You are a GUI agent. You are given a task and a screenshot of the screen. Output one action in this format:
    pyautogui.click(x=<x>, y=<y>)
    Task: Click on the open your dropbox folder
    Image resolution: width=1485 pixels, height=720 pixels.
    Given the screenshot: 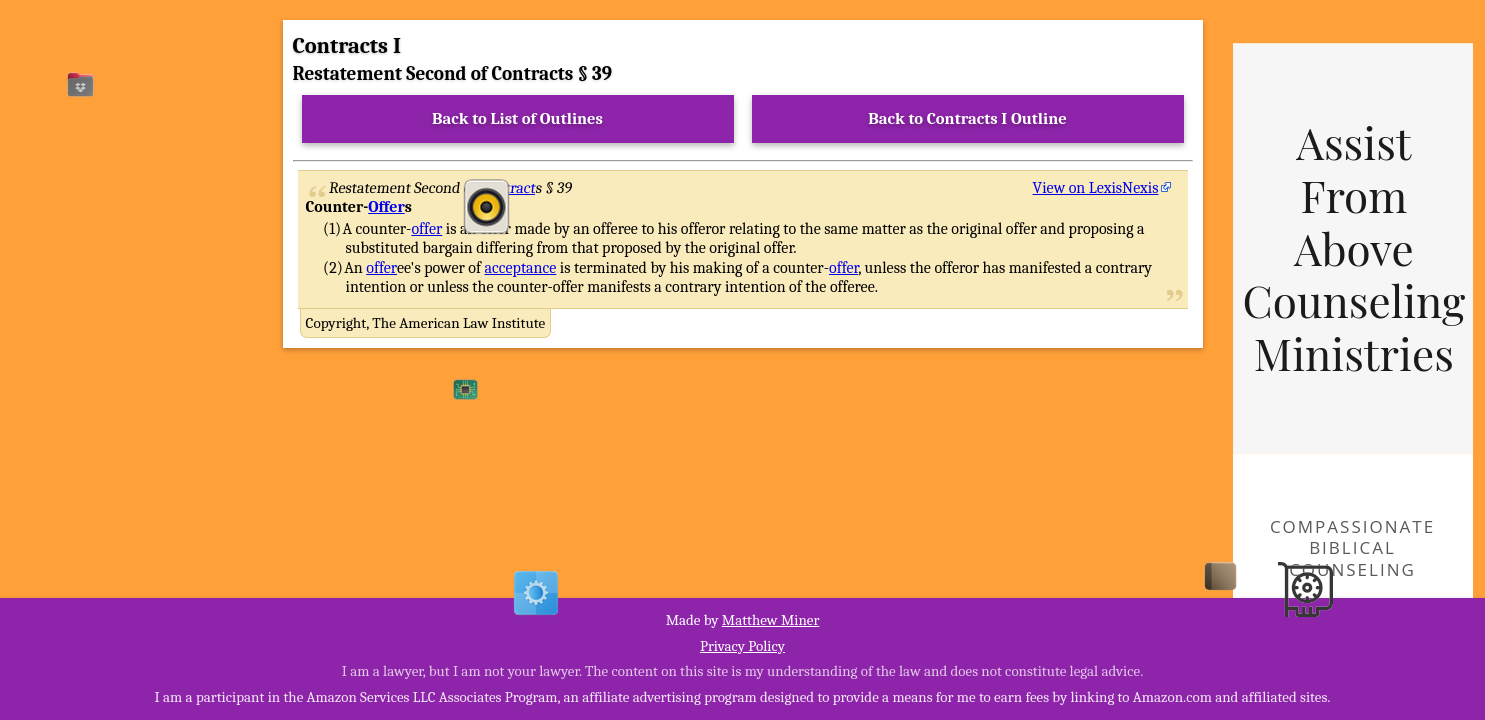 What is the action you would take?
    pyautogui.click(x=80, y=84)
    